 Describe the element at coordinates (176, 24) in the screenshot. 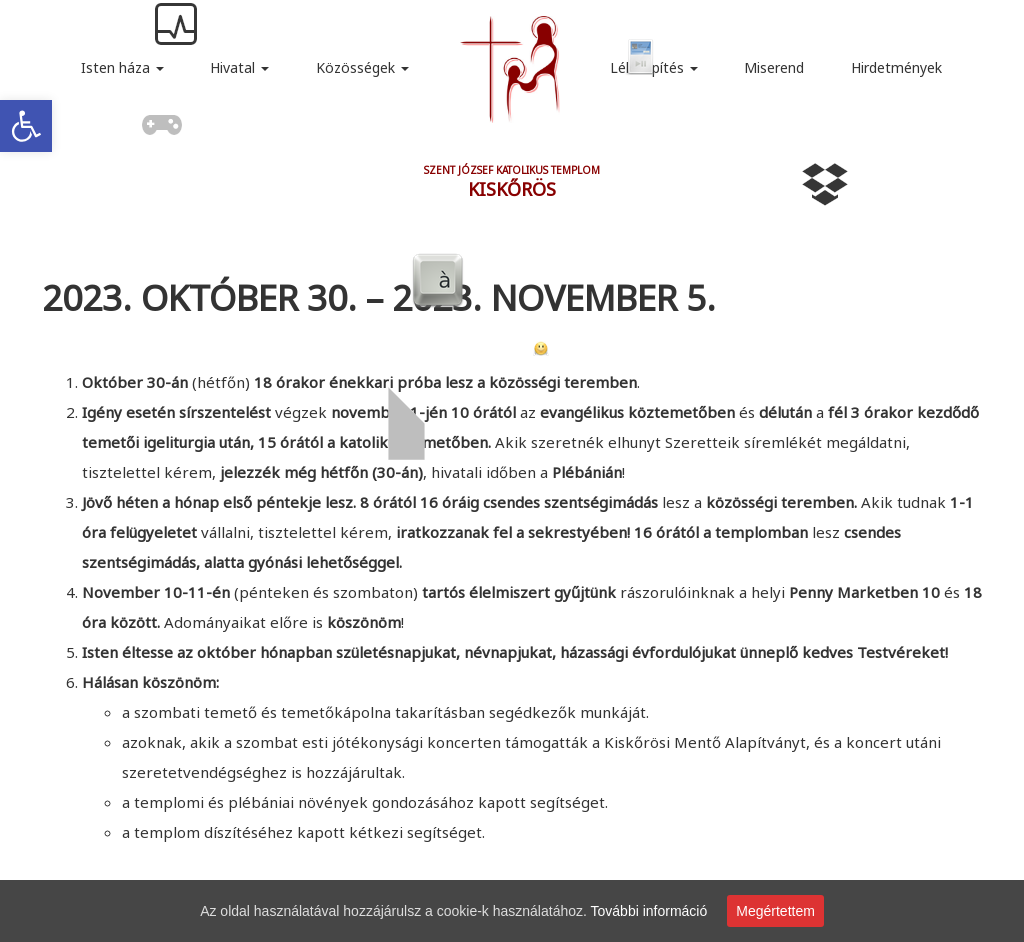

I see `open system monitor or activity monitor` at that location.